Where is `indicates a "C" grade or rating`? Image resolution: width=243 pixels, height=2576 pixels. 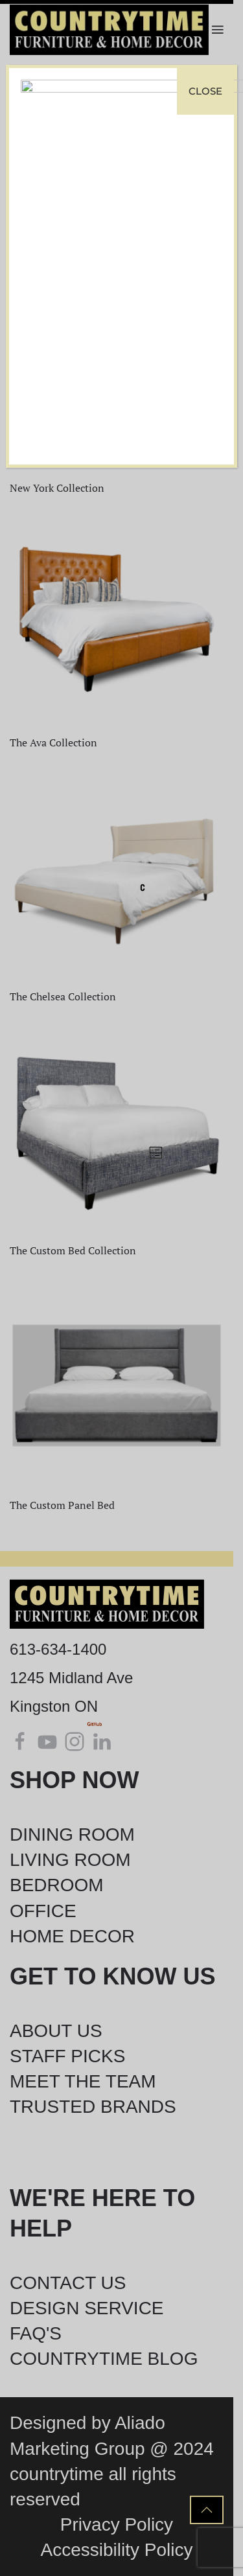
indicates a "C" grade or rating is located at coordinates (143, 888).